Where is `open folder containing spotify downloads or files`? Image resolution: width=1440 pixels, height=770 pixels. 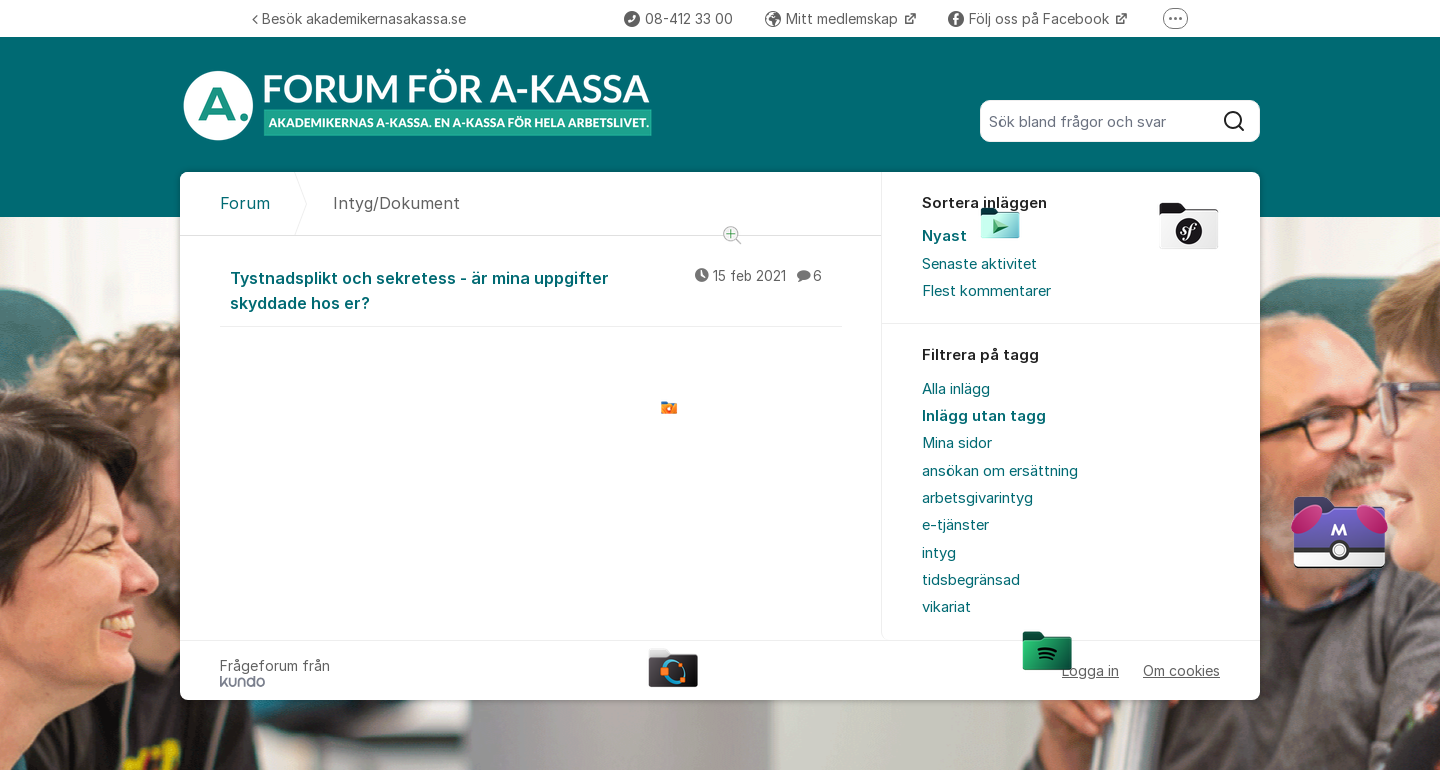
open folder containing spotify downloads or files is located at coordinates (1047, 652).